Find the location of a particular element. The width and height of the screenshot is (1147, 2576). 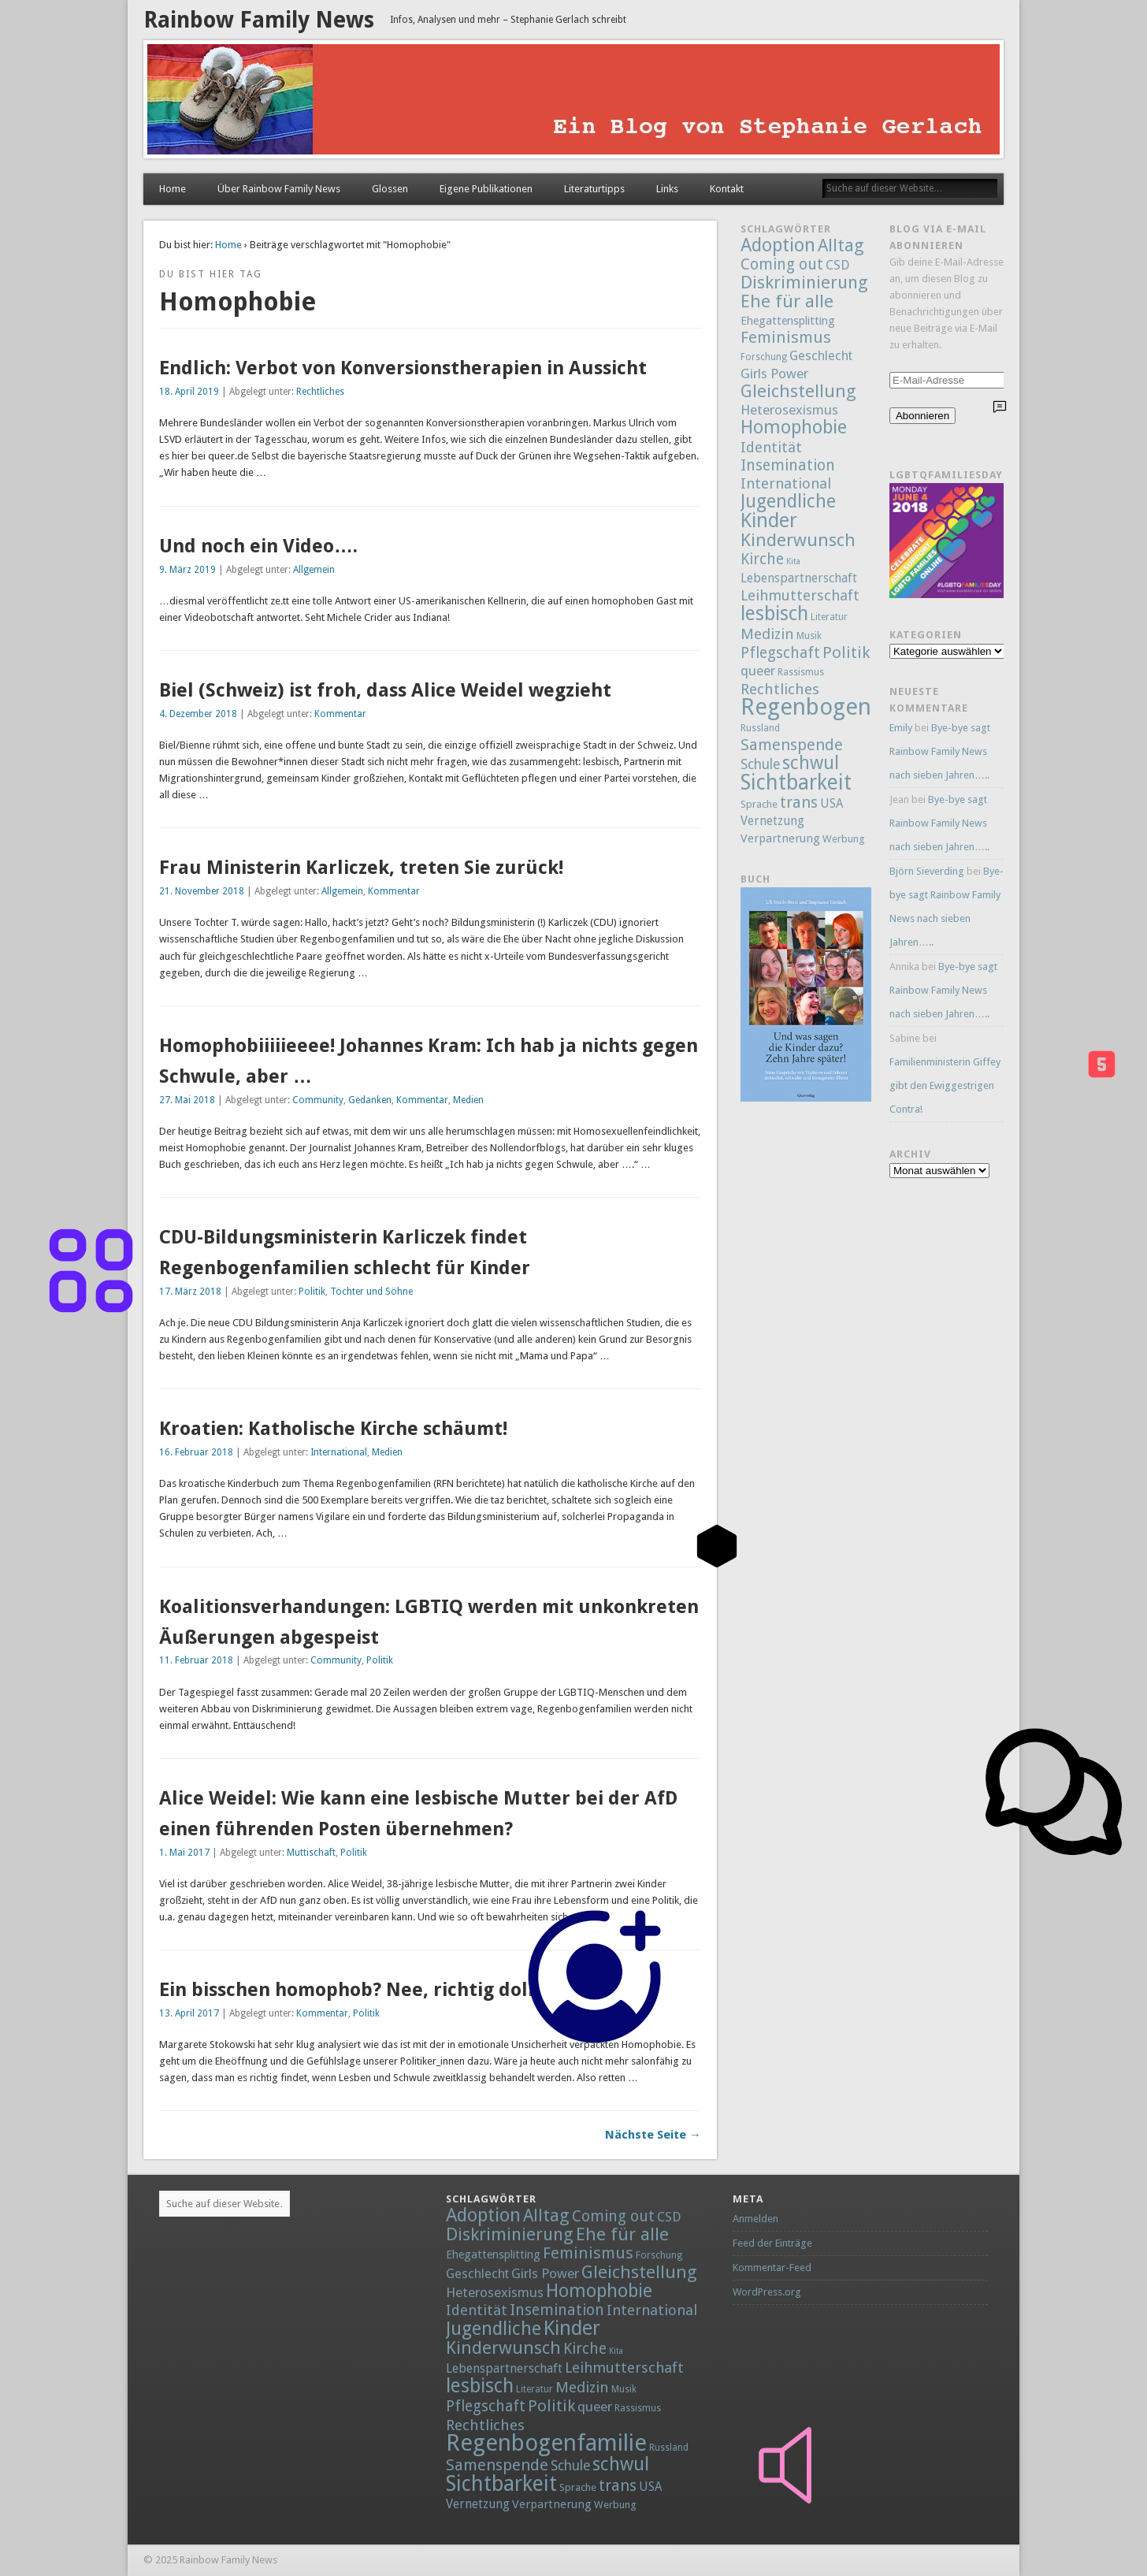

open a chat or messaging feature is located at coordinates (1000, 406).